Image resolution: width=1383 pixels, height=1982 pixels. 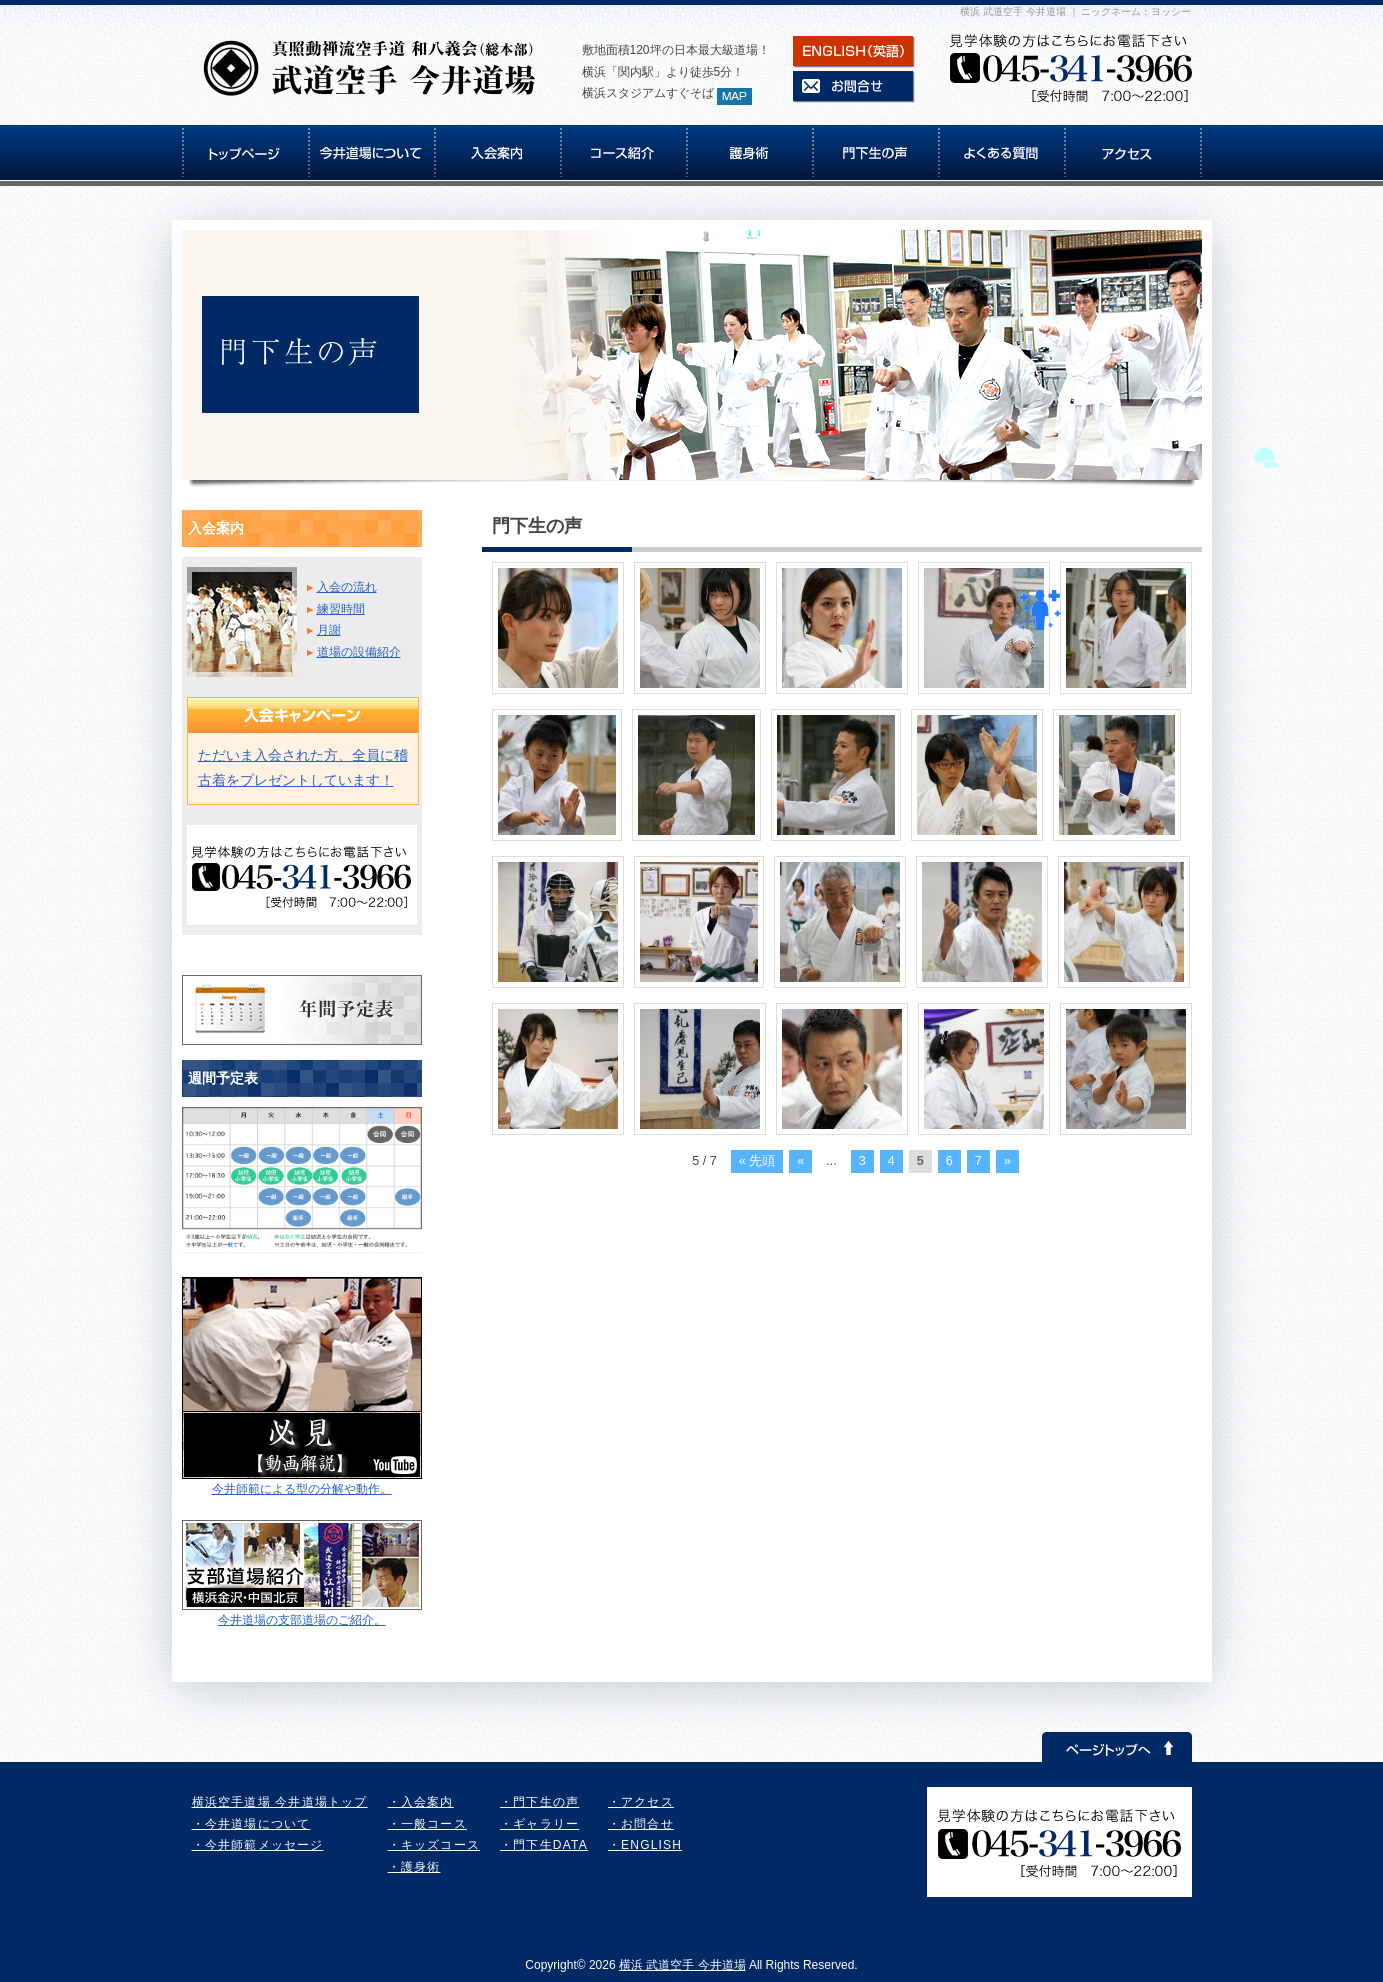 I want to click on access player profile or avatar customization, so click(x=1267, y=457).